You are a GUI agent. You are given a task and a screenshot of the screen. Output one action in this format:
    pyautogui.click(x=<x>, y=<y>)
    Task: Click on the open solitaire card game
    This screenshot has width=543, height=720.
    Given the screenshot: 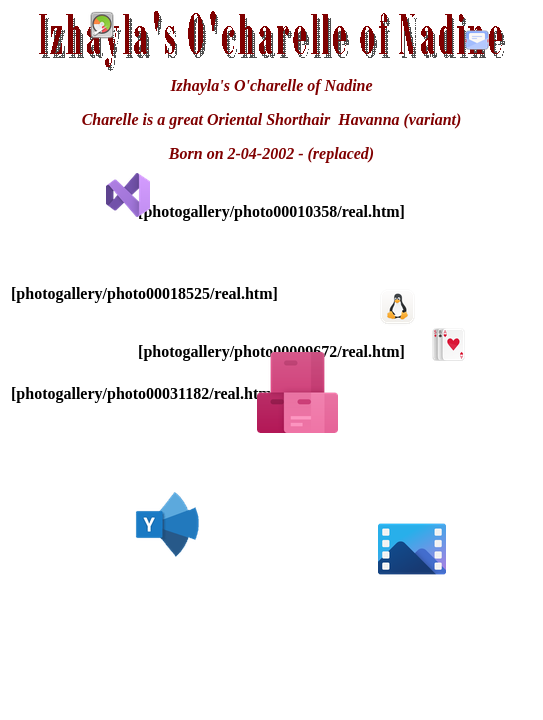 What is the action you would take?
    pyautogui.click(x=448, y=344)
    